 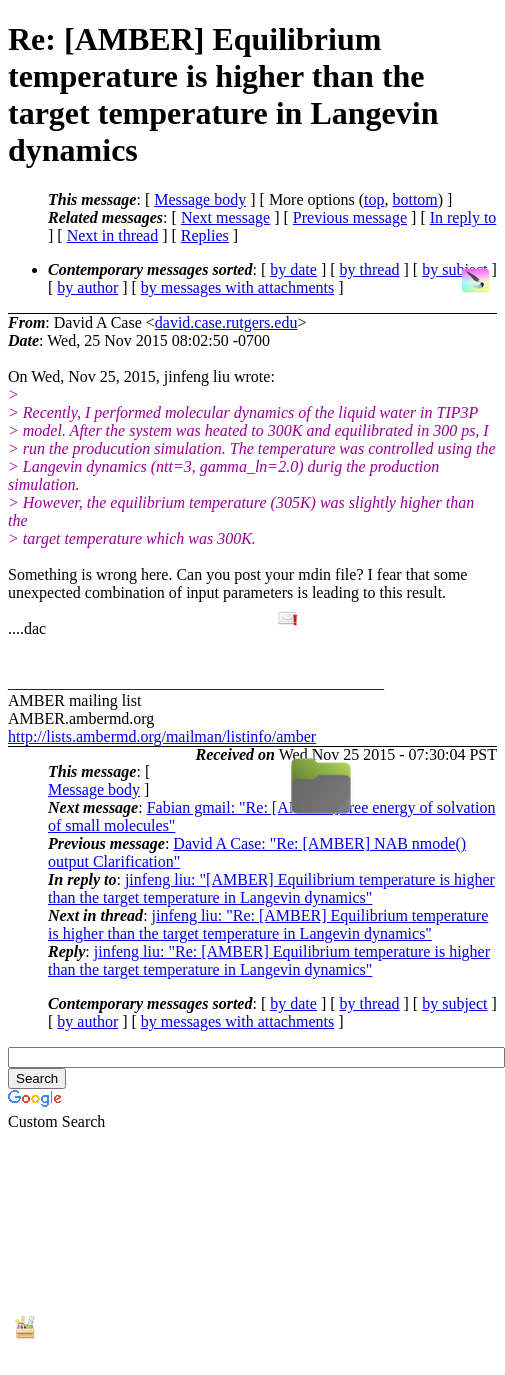 What do you see at coordinates (321, 786) in the screenshot?
I see `open folder containing files` at bounding box center [321, 786].